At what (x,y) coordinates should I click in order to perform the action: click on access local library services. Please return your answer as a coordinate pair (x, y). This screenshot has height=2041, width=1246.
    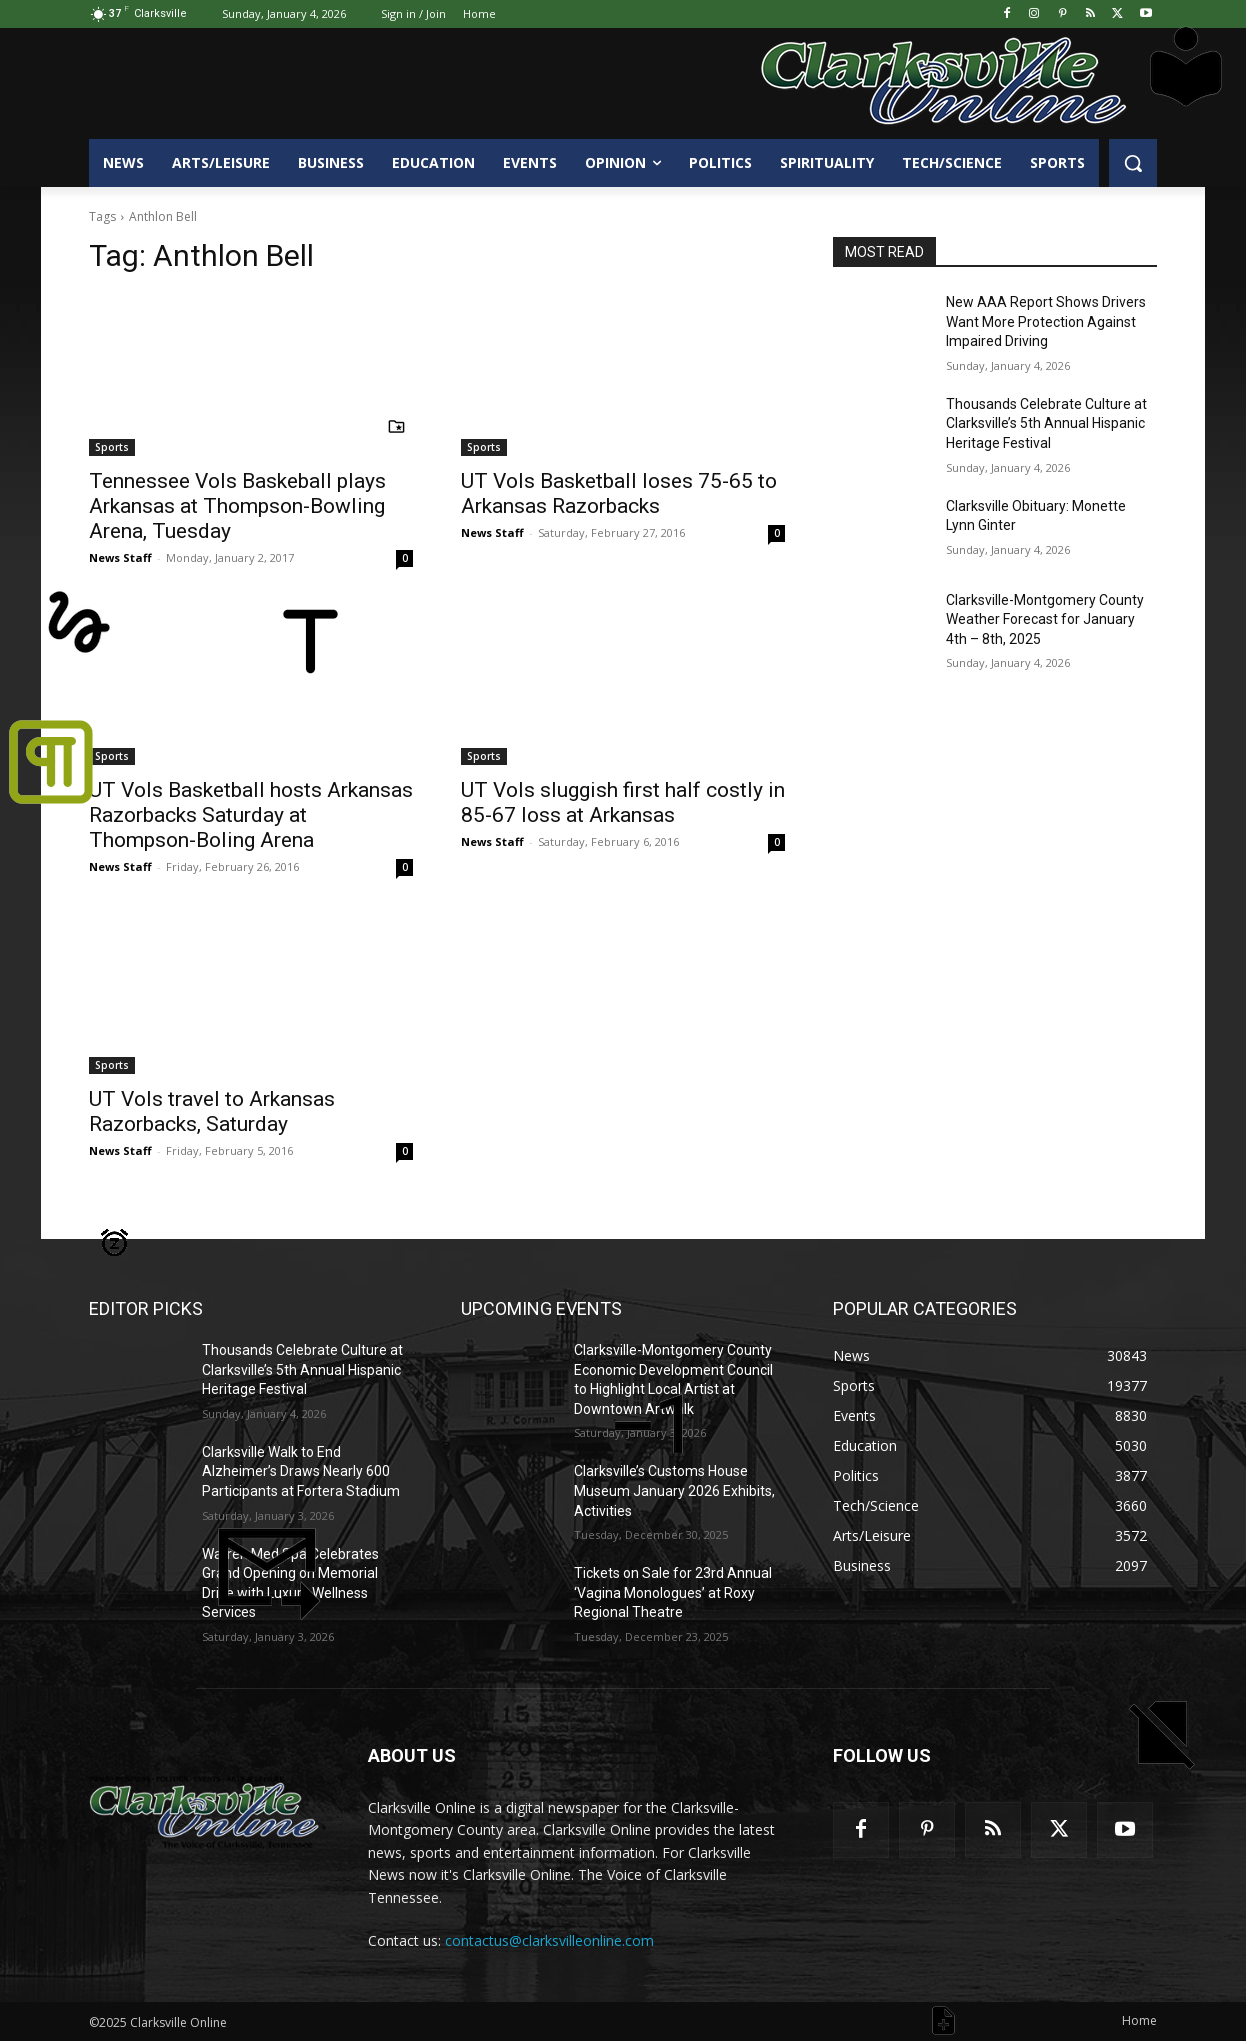
    Looking at the image, I should click on (1186, 66).